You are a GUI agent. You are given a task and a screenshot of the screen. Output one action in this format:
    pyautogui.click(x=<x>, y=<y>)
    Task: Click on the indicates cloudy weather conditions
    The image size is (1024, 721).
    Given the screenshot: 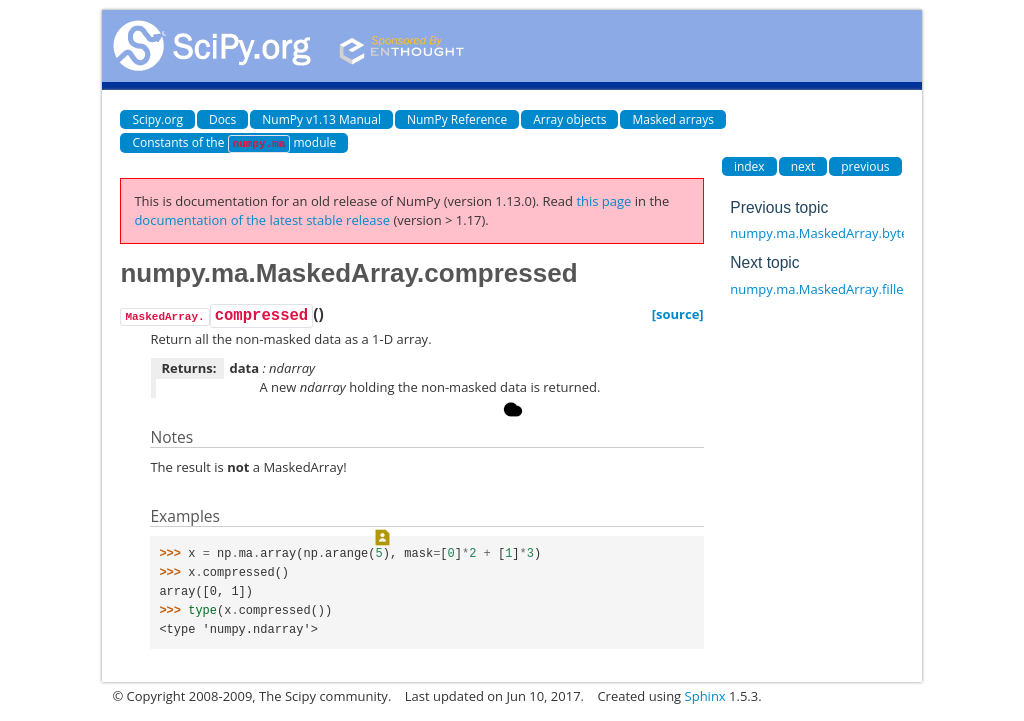 What is the action you would take?
    pyautogui.click(x=513, y=409)
    